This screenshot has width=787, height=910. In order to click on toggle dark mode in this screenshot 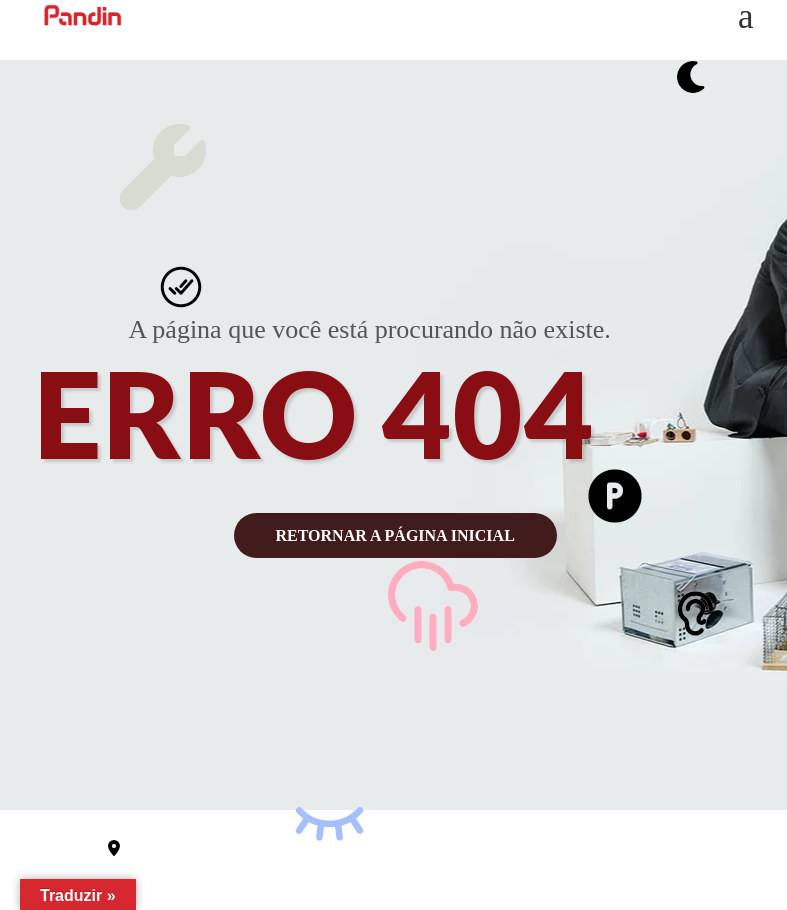, I will do `click(693, 77)`.